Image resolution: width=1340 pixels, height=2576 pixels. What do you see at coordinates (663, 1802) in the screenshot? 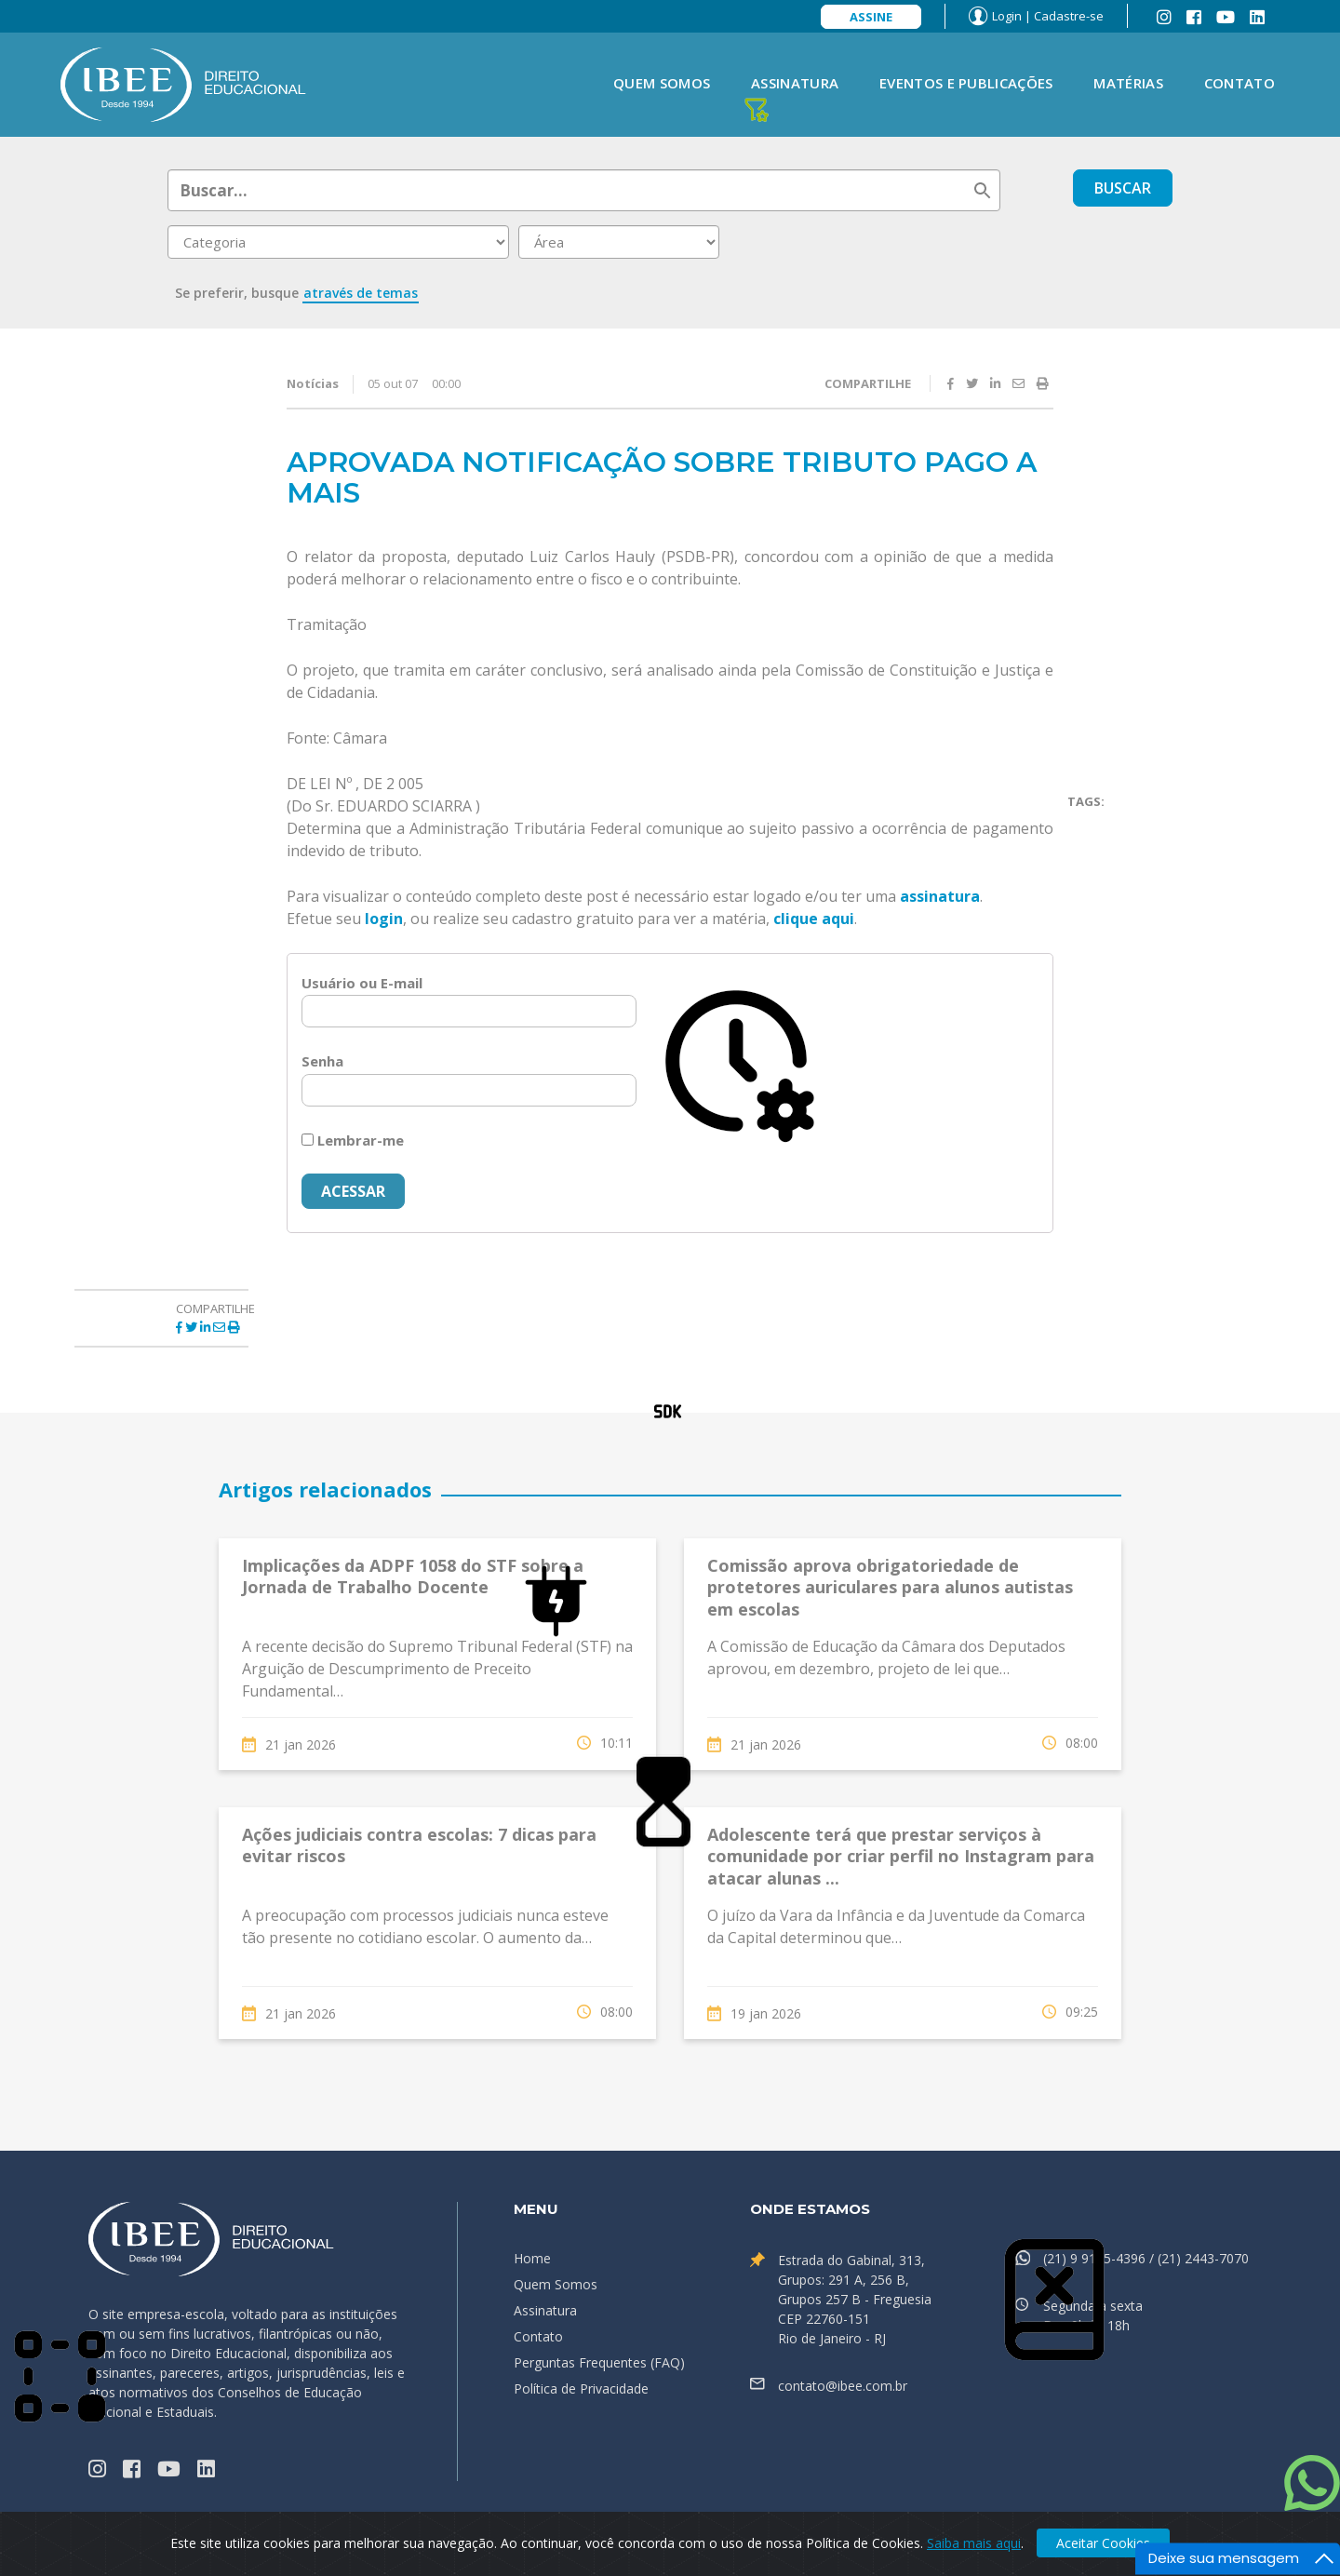
I see `indicates loading or processing in progress` at bounding box center [663, 1802].